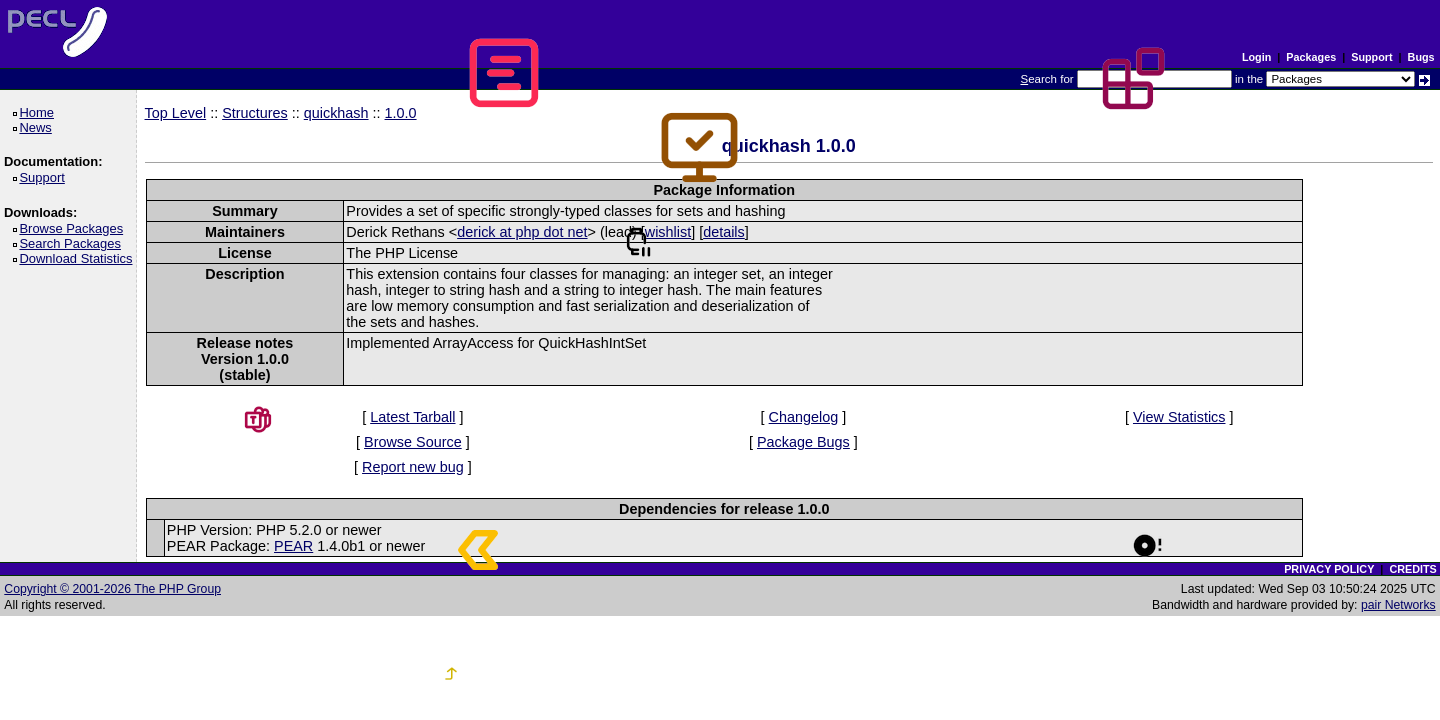 The height and width of the screenshot is (720, 1440). I want to click on indicates storage disc is full, so click(1147, 545).